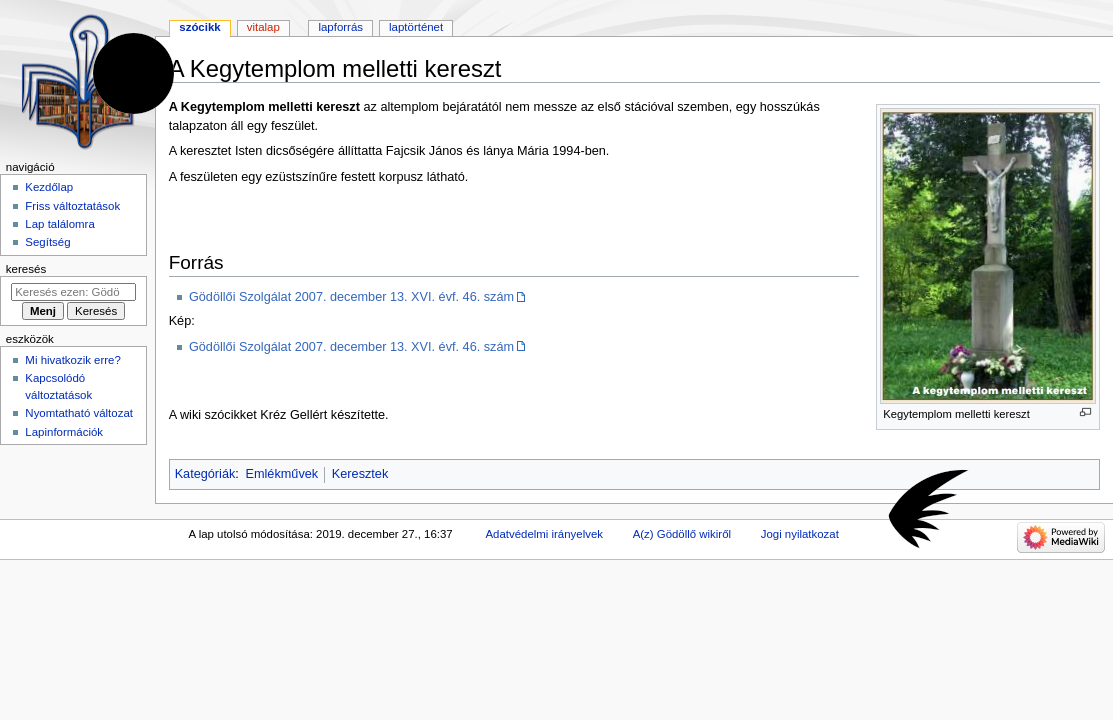 The image size is (1113, 720). Describe the element at coordinates (929, 508) in the screenshot. I see `indicates a flying or aerial ability in a game` at that location.